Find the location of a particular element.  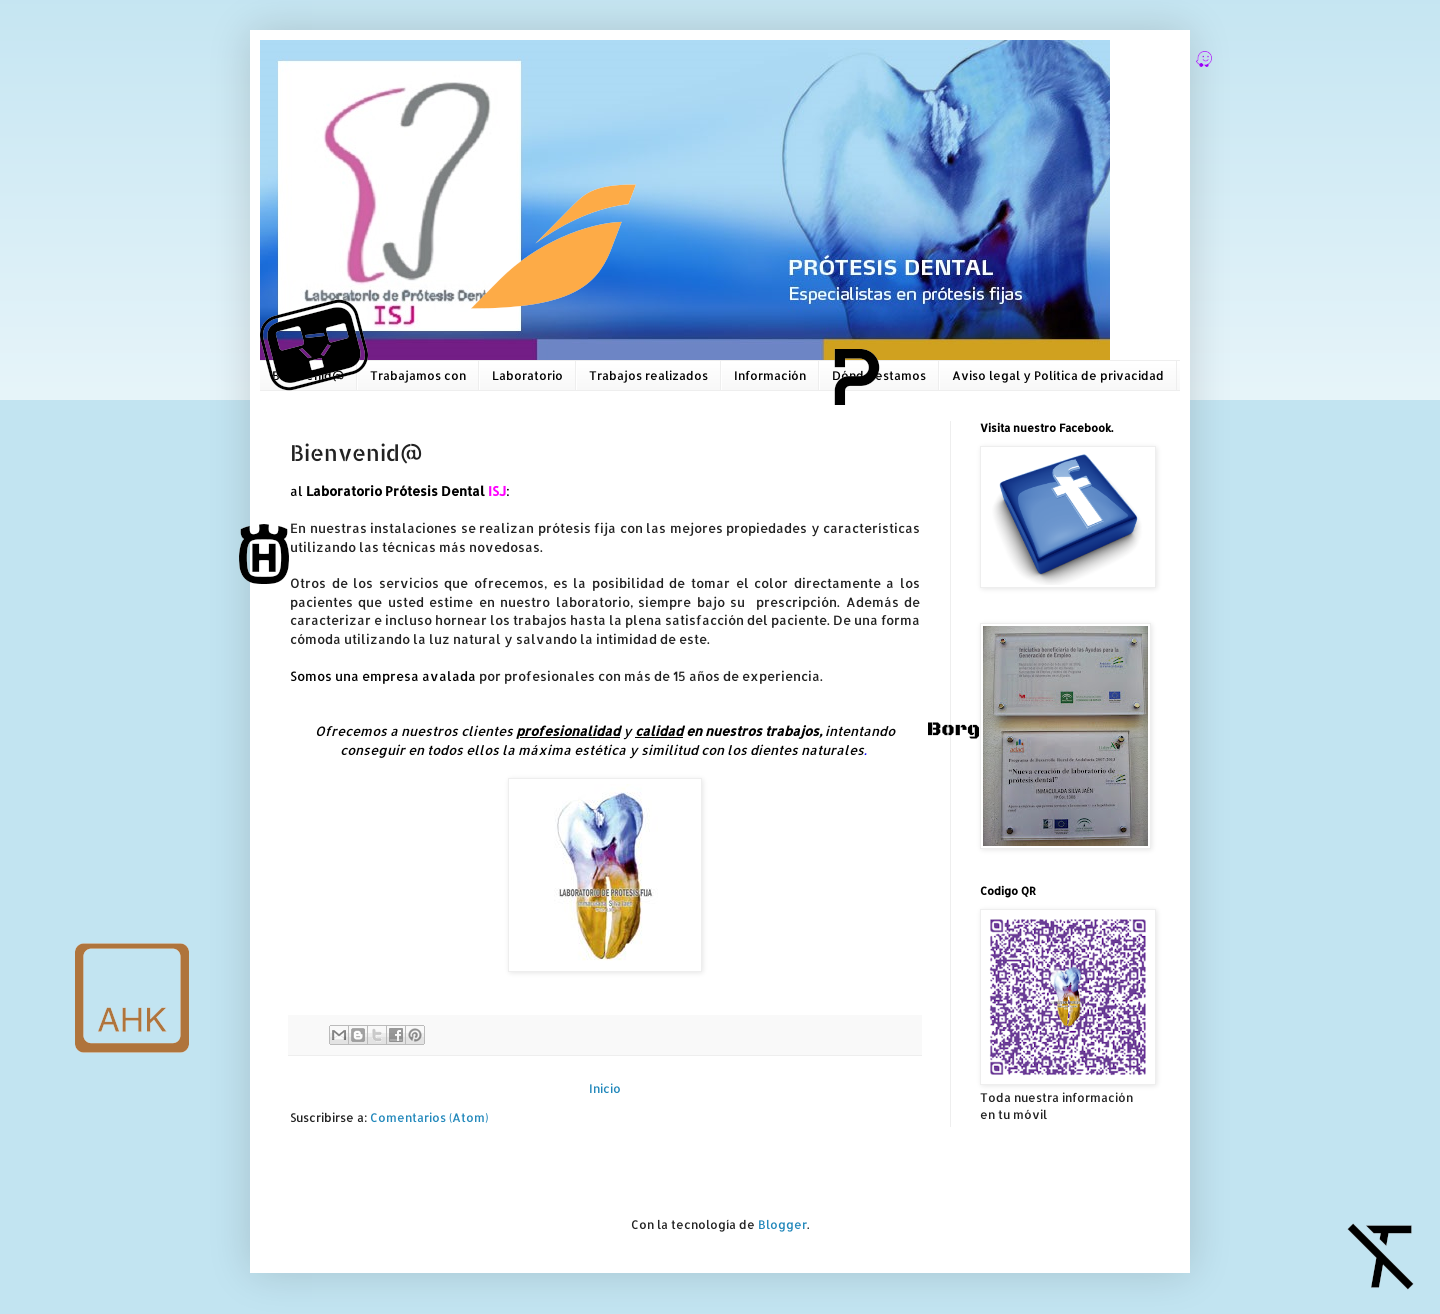

open borgbackup application is located at coordinates (953, 730).